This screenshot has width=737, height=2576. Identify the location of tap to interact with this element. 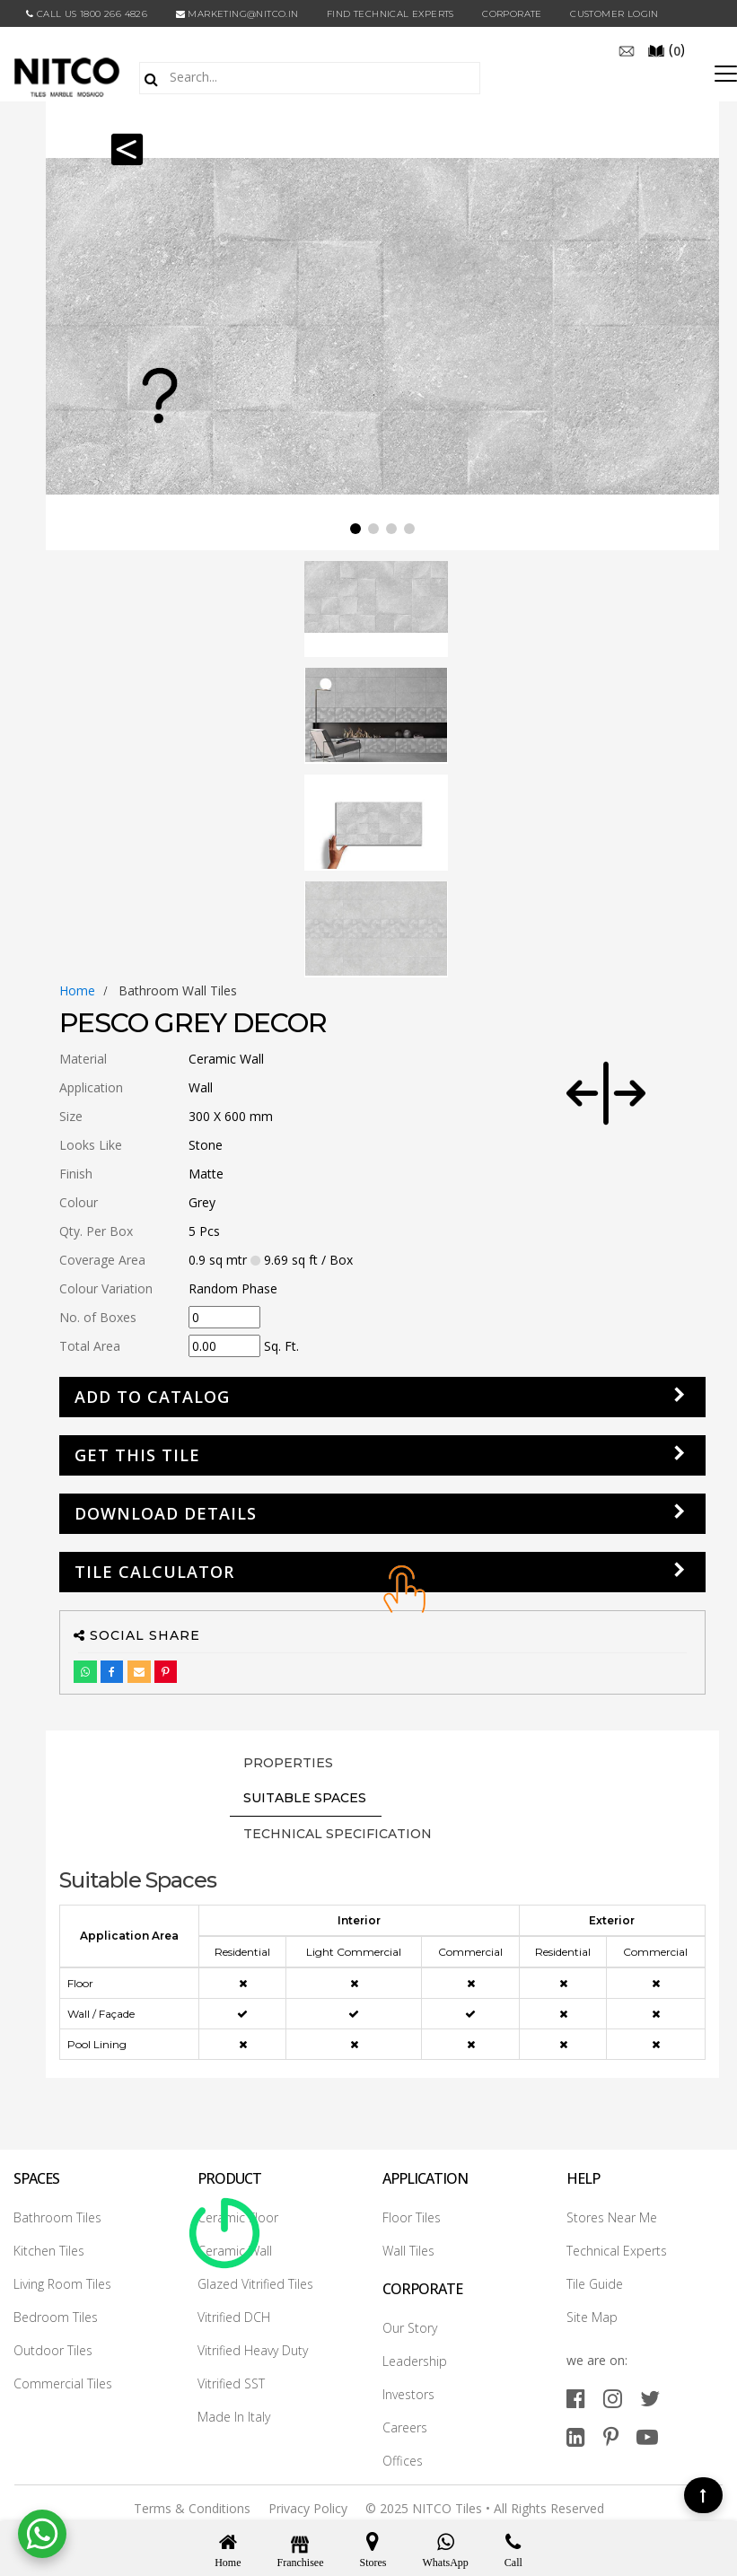
(404, 1590).